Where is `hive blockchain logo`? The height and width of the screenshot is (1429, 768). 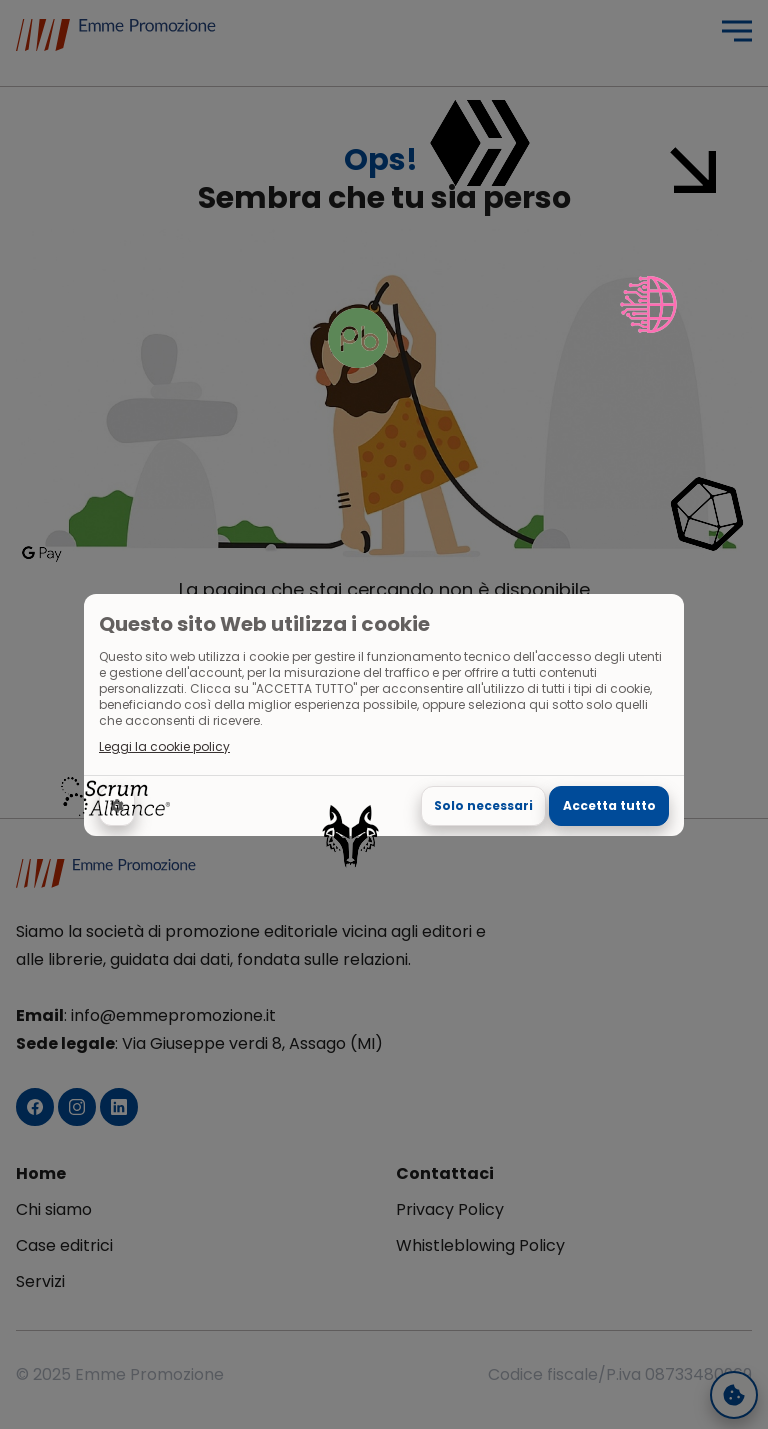
hive blockchain logo is located at coordinates (480, 143).